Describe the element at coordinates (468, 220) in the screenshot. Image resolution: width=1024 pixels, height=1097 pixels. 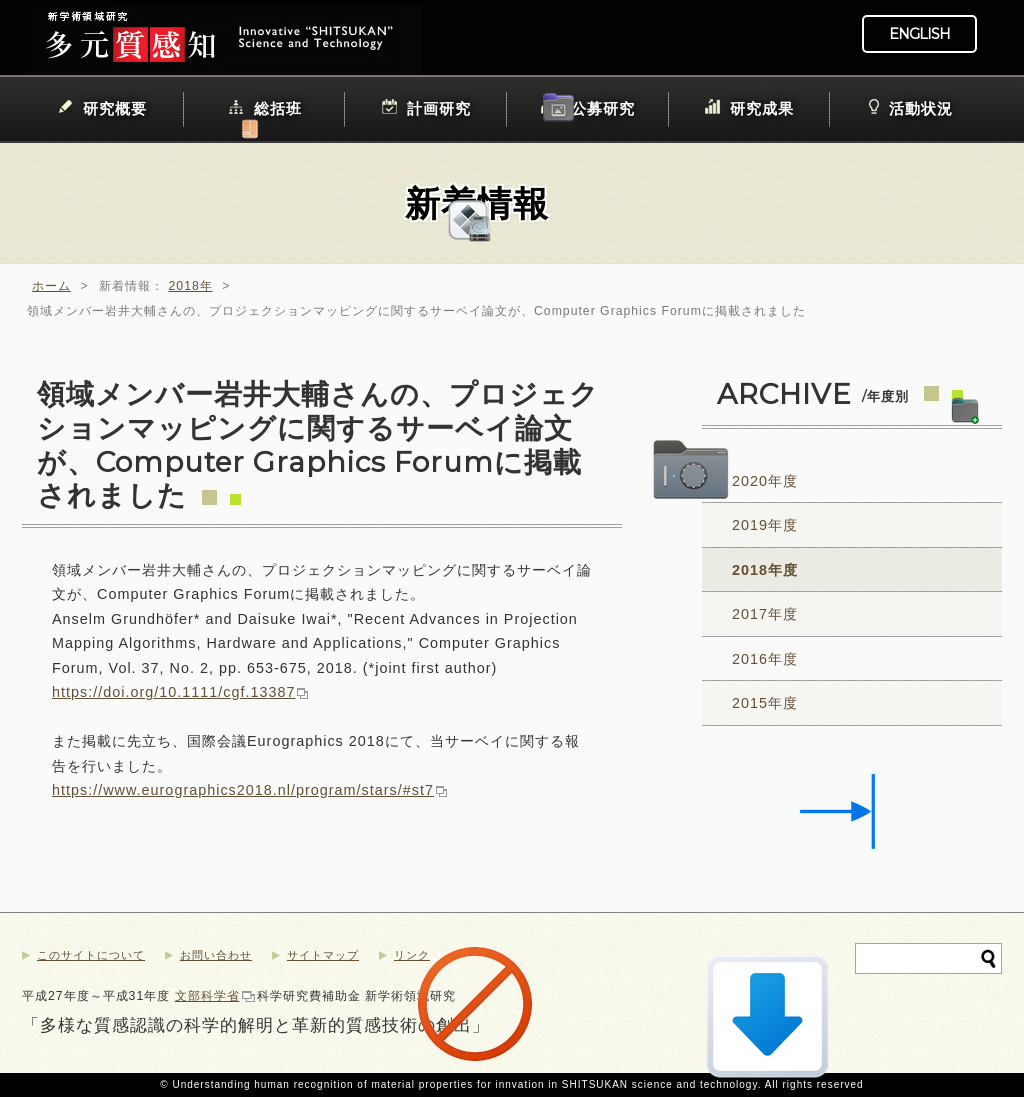
I see `launch boot camp assistant to install windows on your mac` at that location.